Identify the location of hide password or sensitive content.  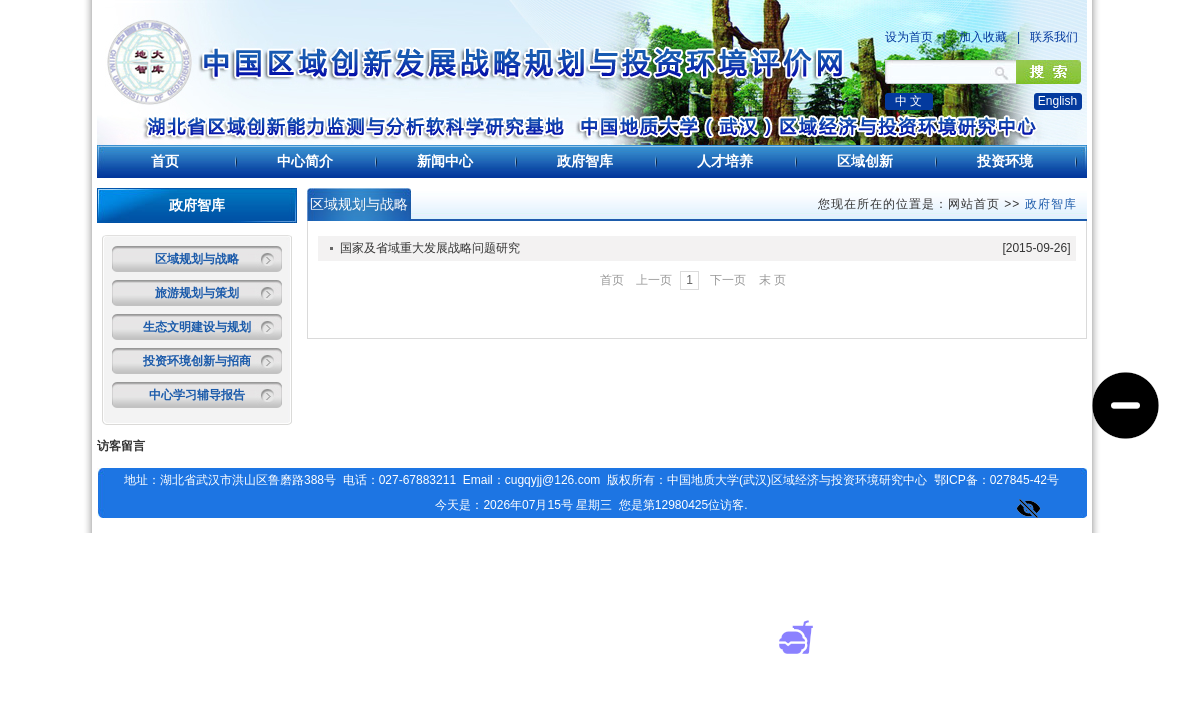
(1028, 508).